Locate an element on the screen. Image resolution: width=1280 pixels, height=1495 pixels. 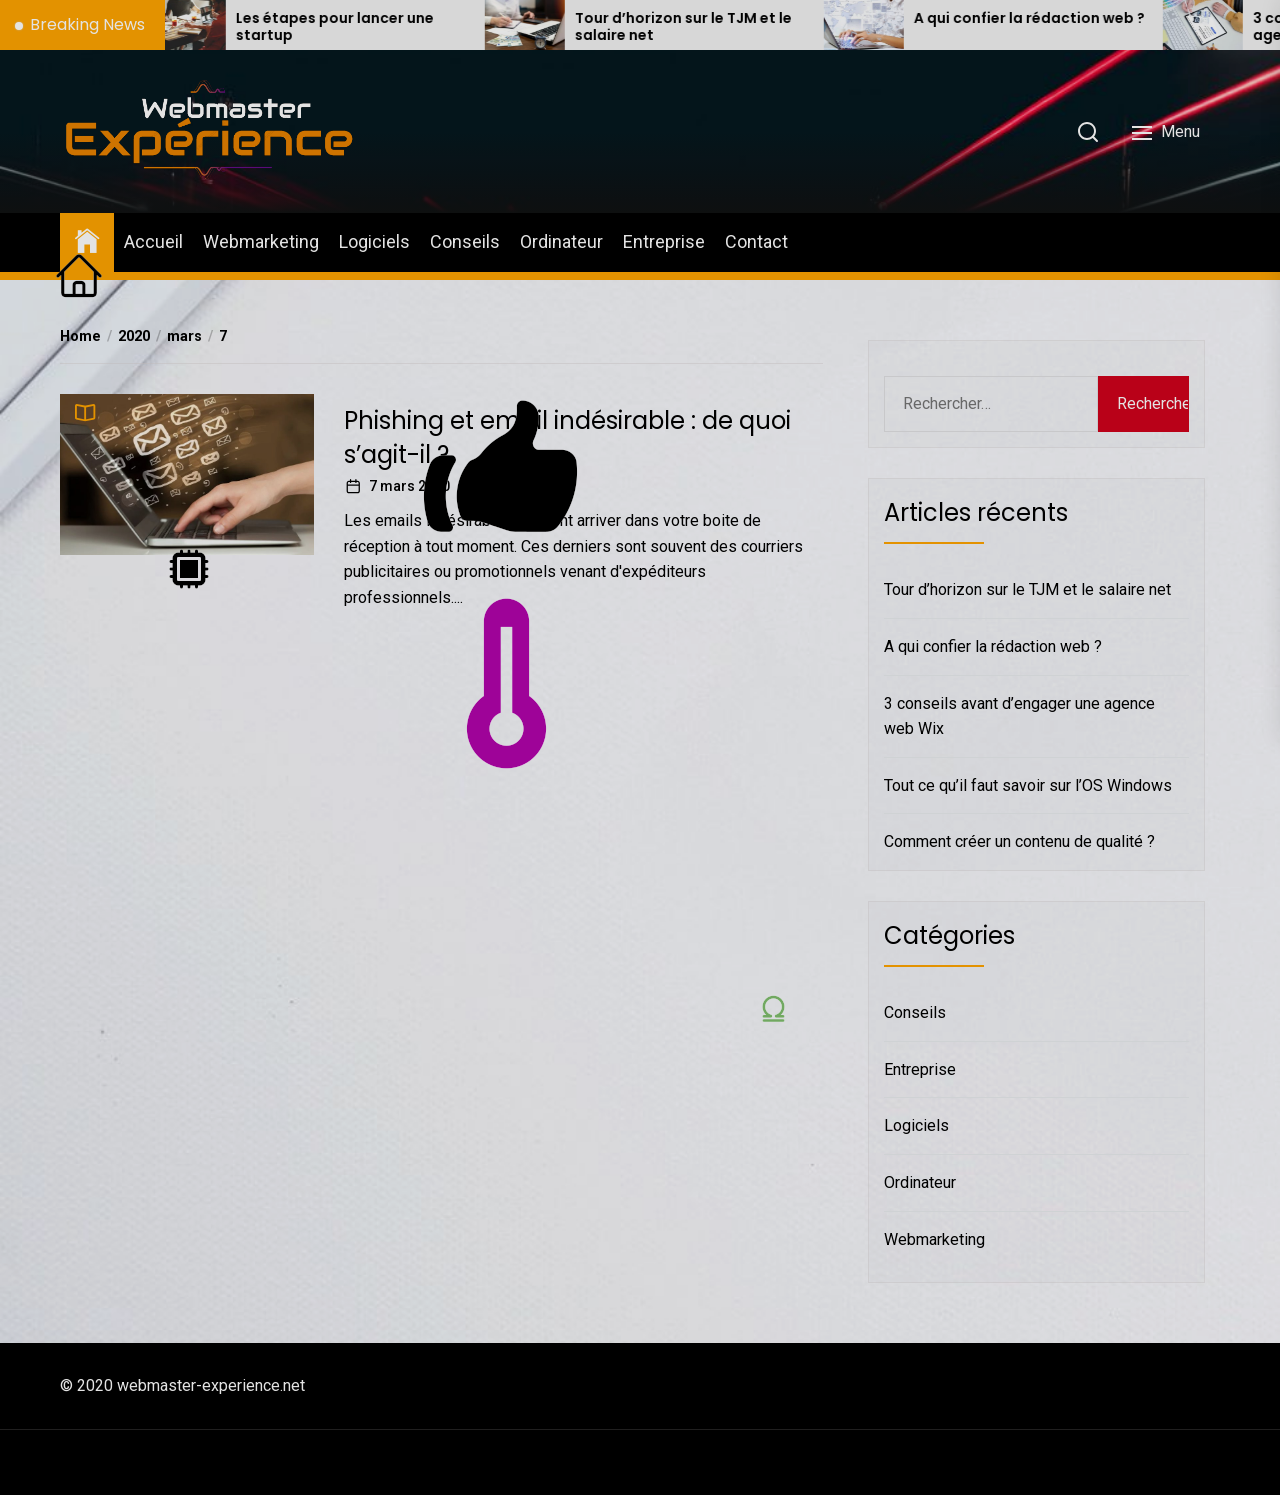
libra zodiac sign symbol is located at coordinates (773, 1009).